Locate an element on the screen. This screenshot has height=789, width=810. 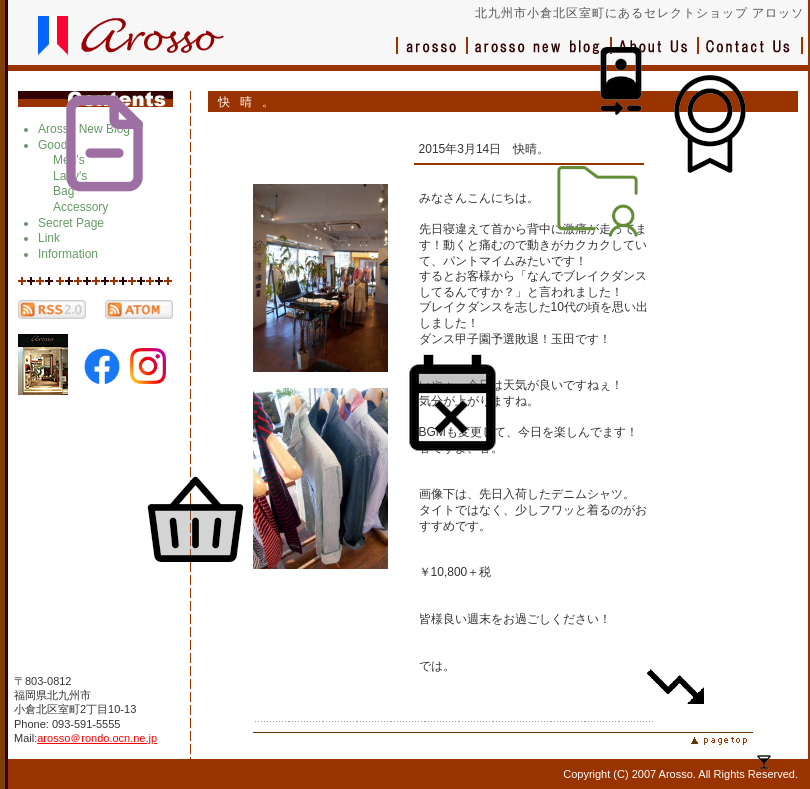
indicates a busy or unavailable event is located at coordinates (452, 407).